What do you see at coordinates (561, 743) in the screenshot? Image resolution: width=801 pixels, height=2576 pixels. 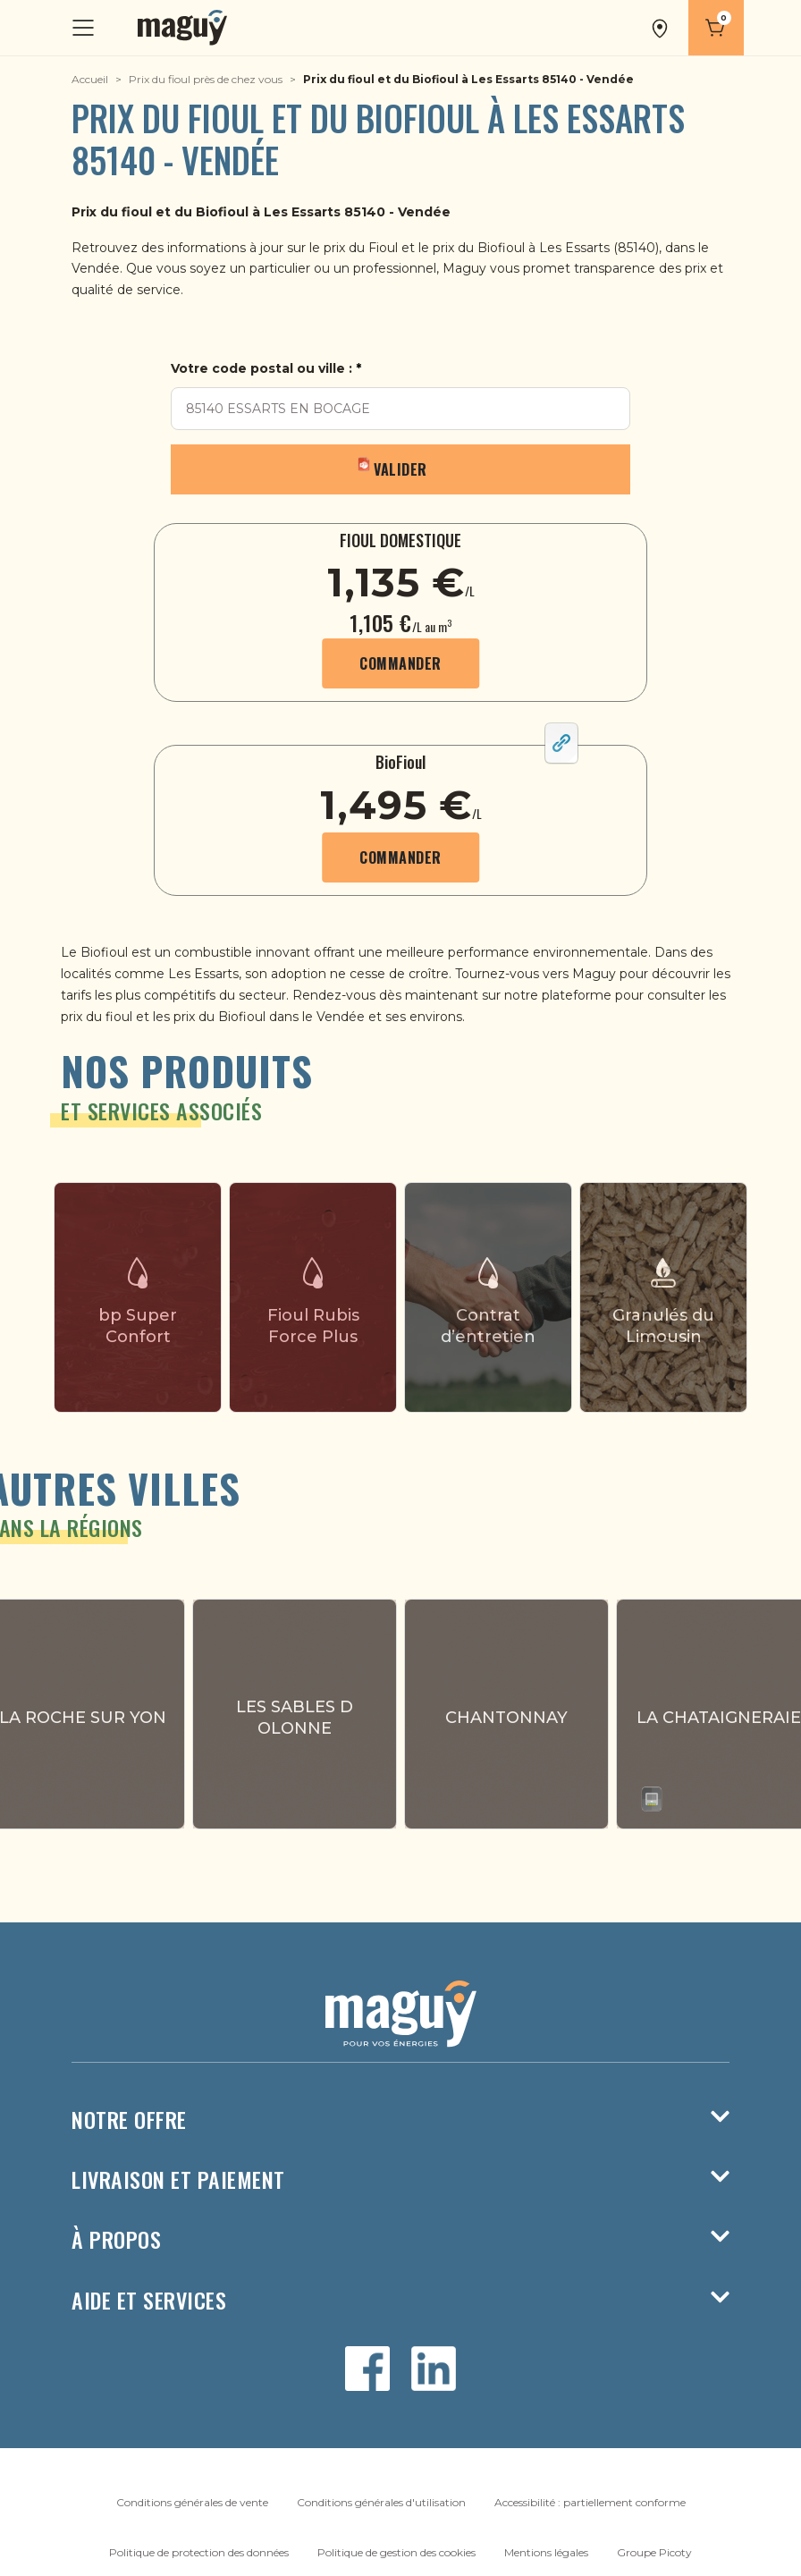 I see `a windows internet shortcut file` at bounding box center [561, 743].